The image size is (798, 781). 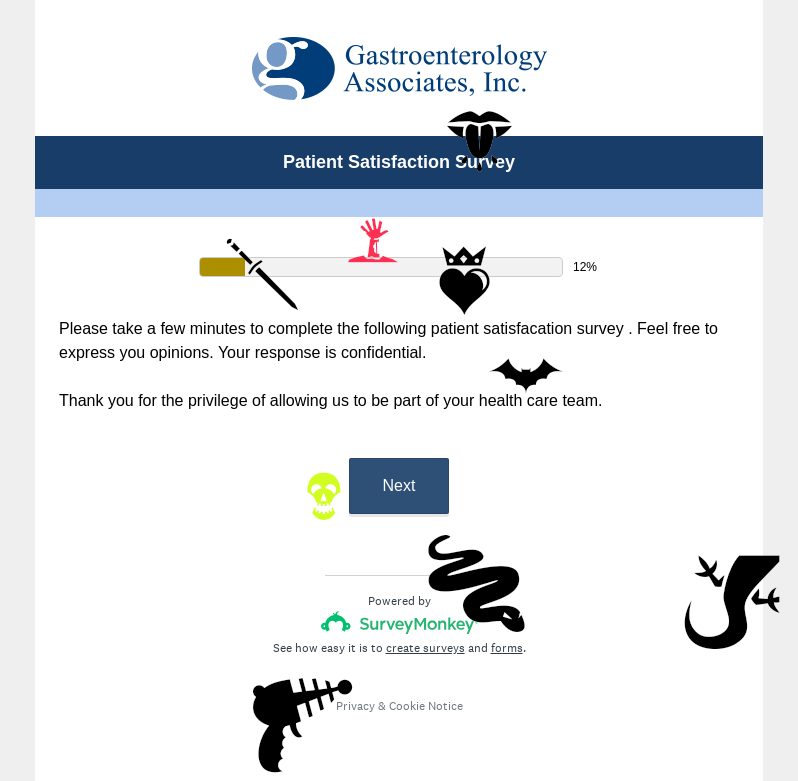 What do you see at coordinates (526, 376) in the screenshot?
I see `indicates halloween or spooky theme content` at bounding box center [526, 376].